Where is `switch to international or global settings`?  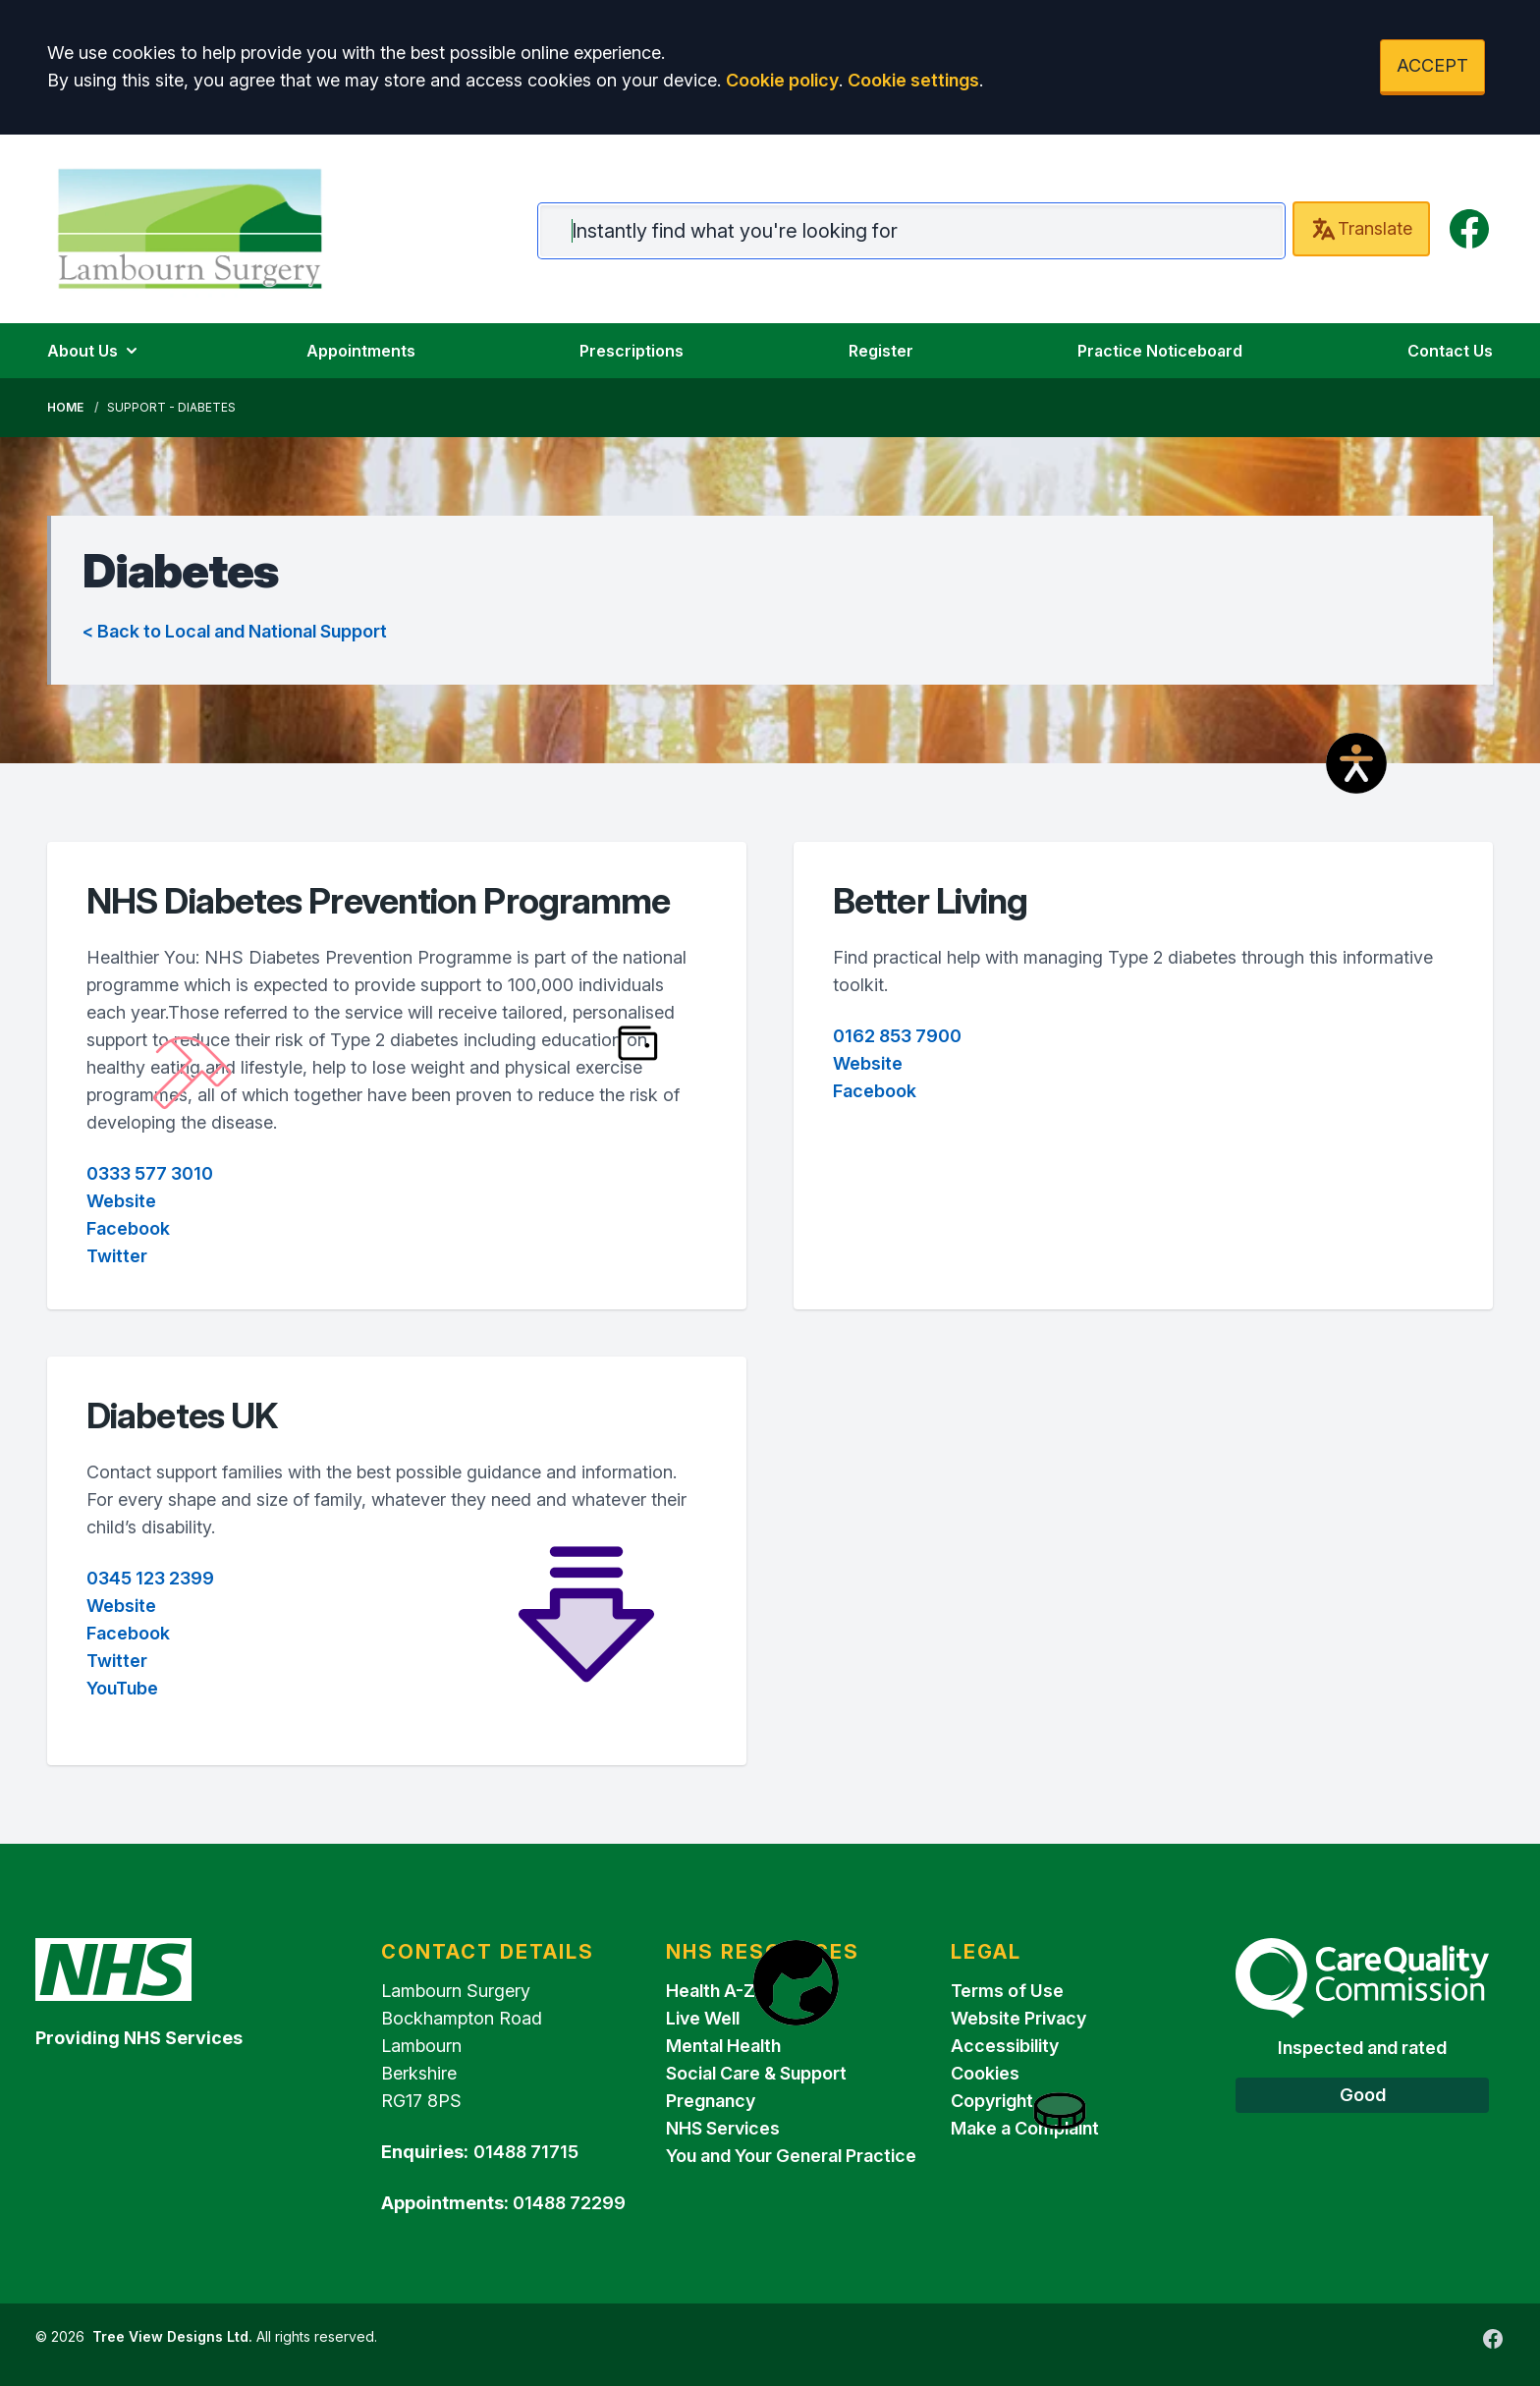
switch to international or global settings is located at coordinates (796, 1982).